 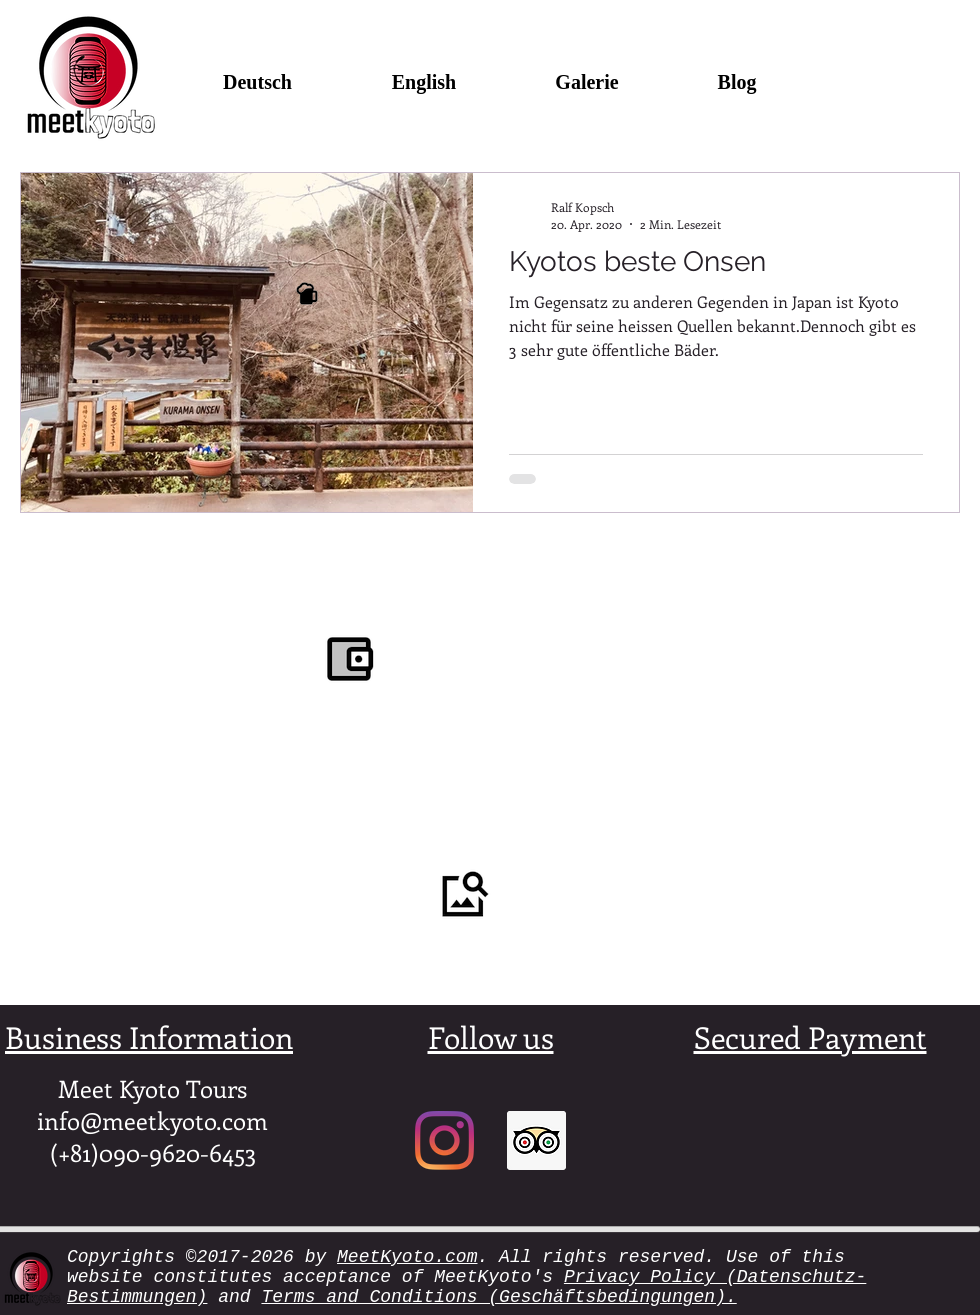 What do you see at coordinates (307, 294) in the screenshot?
I see `find nearby bars or pubs` at bounding box center [307, 294].